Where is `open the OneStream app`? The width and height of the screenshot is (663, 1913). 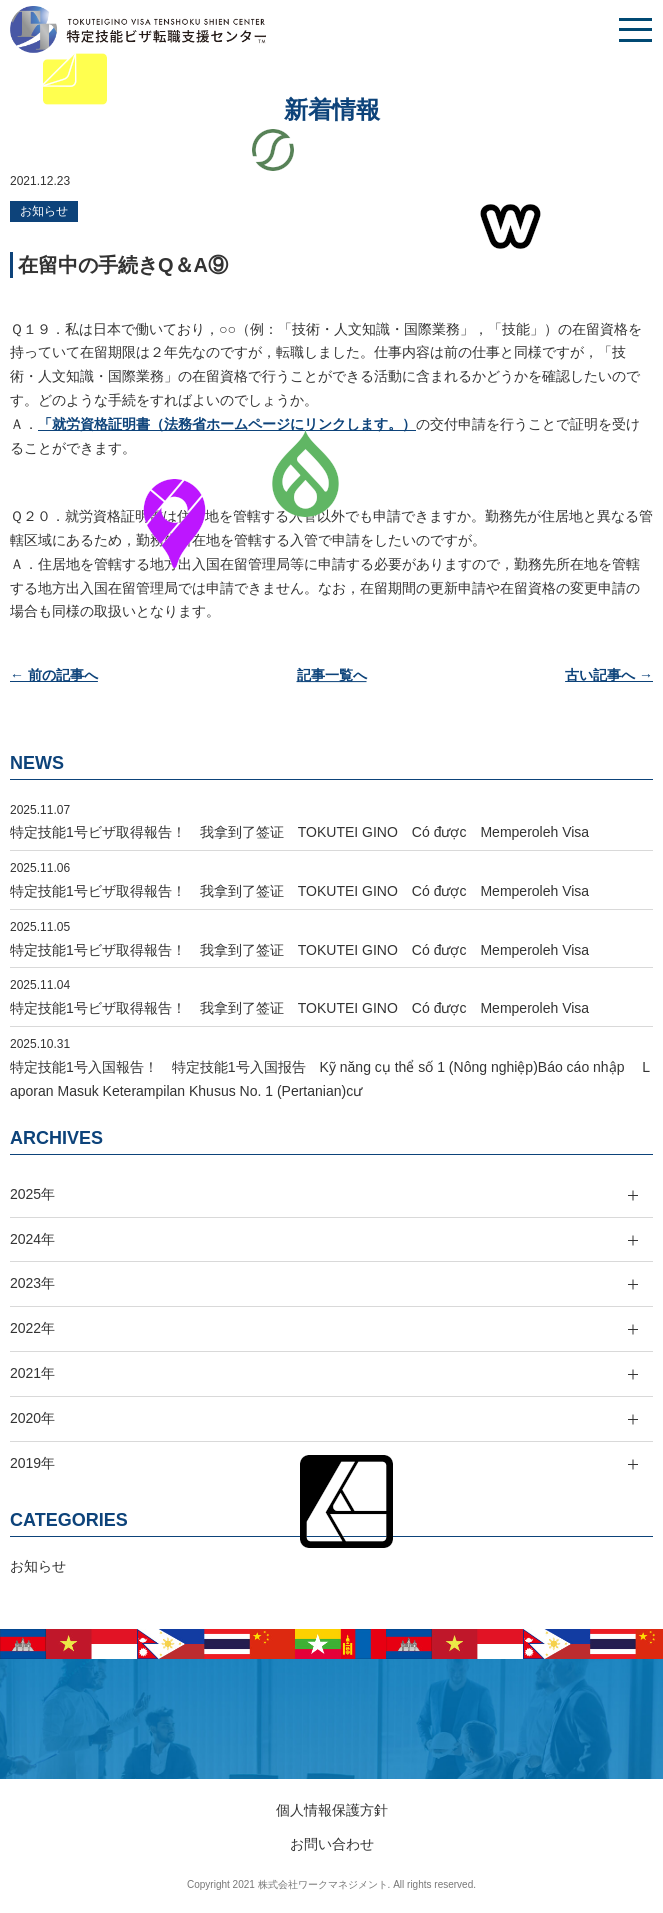 open the OneStream app is located at coordinates (273, 150).